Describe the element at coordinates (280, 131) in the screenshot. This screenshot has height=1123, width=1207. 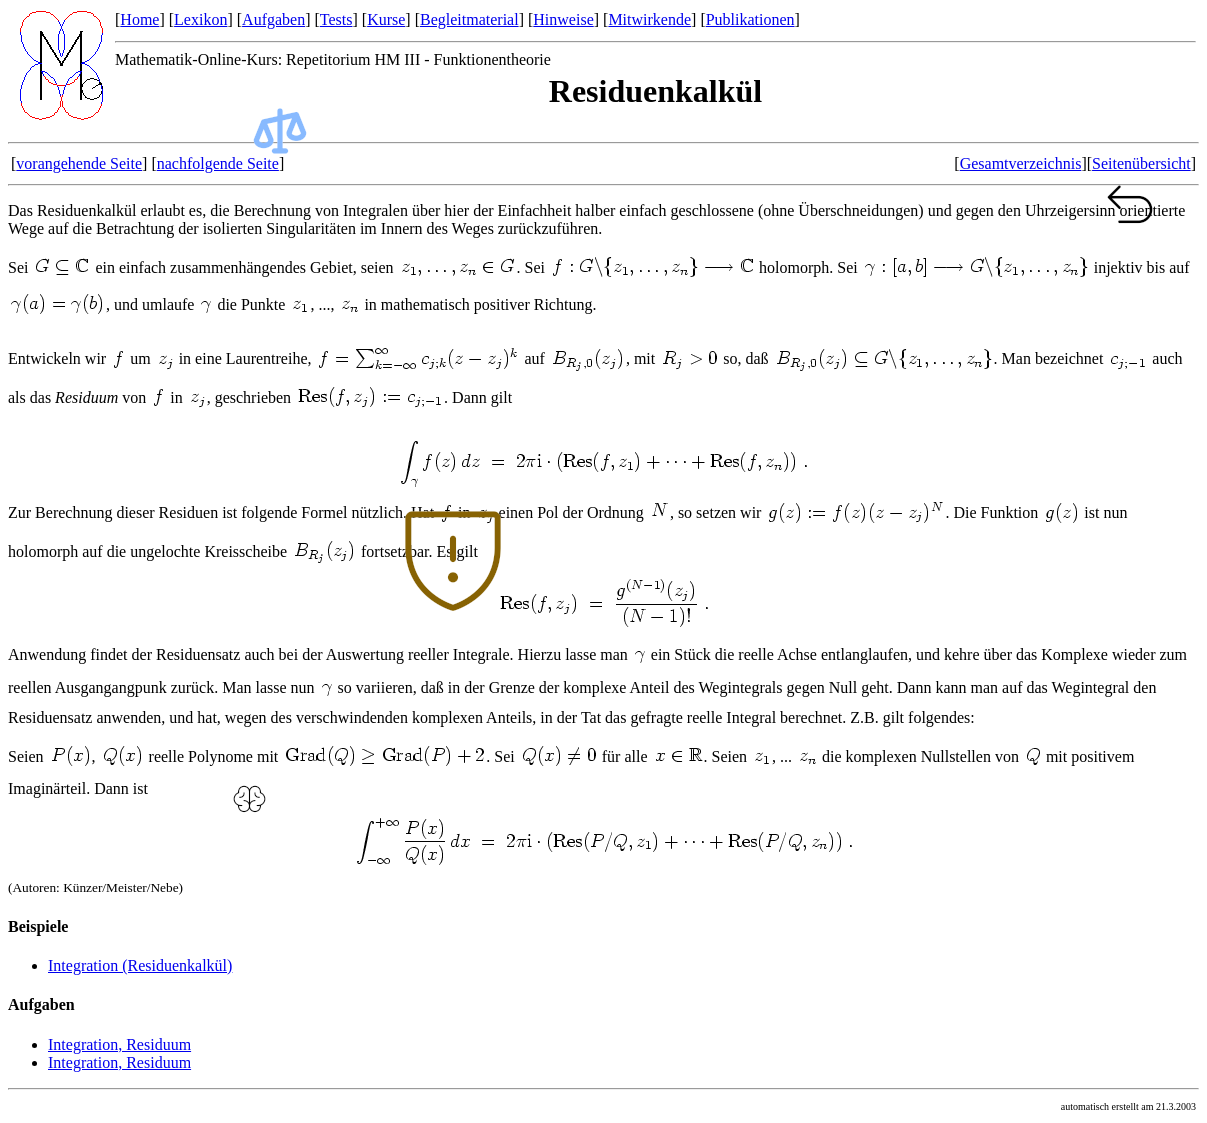
I see `access legal terms or policies` at that location.